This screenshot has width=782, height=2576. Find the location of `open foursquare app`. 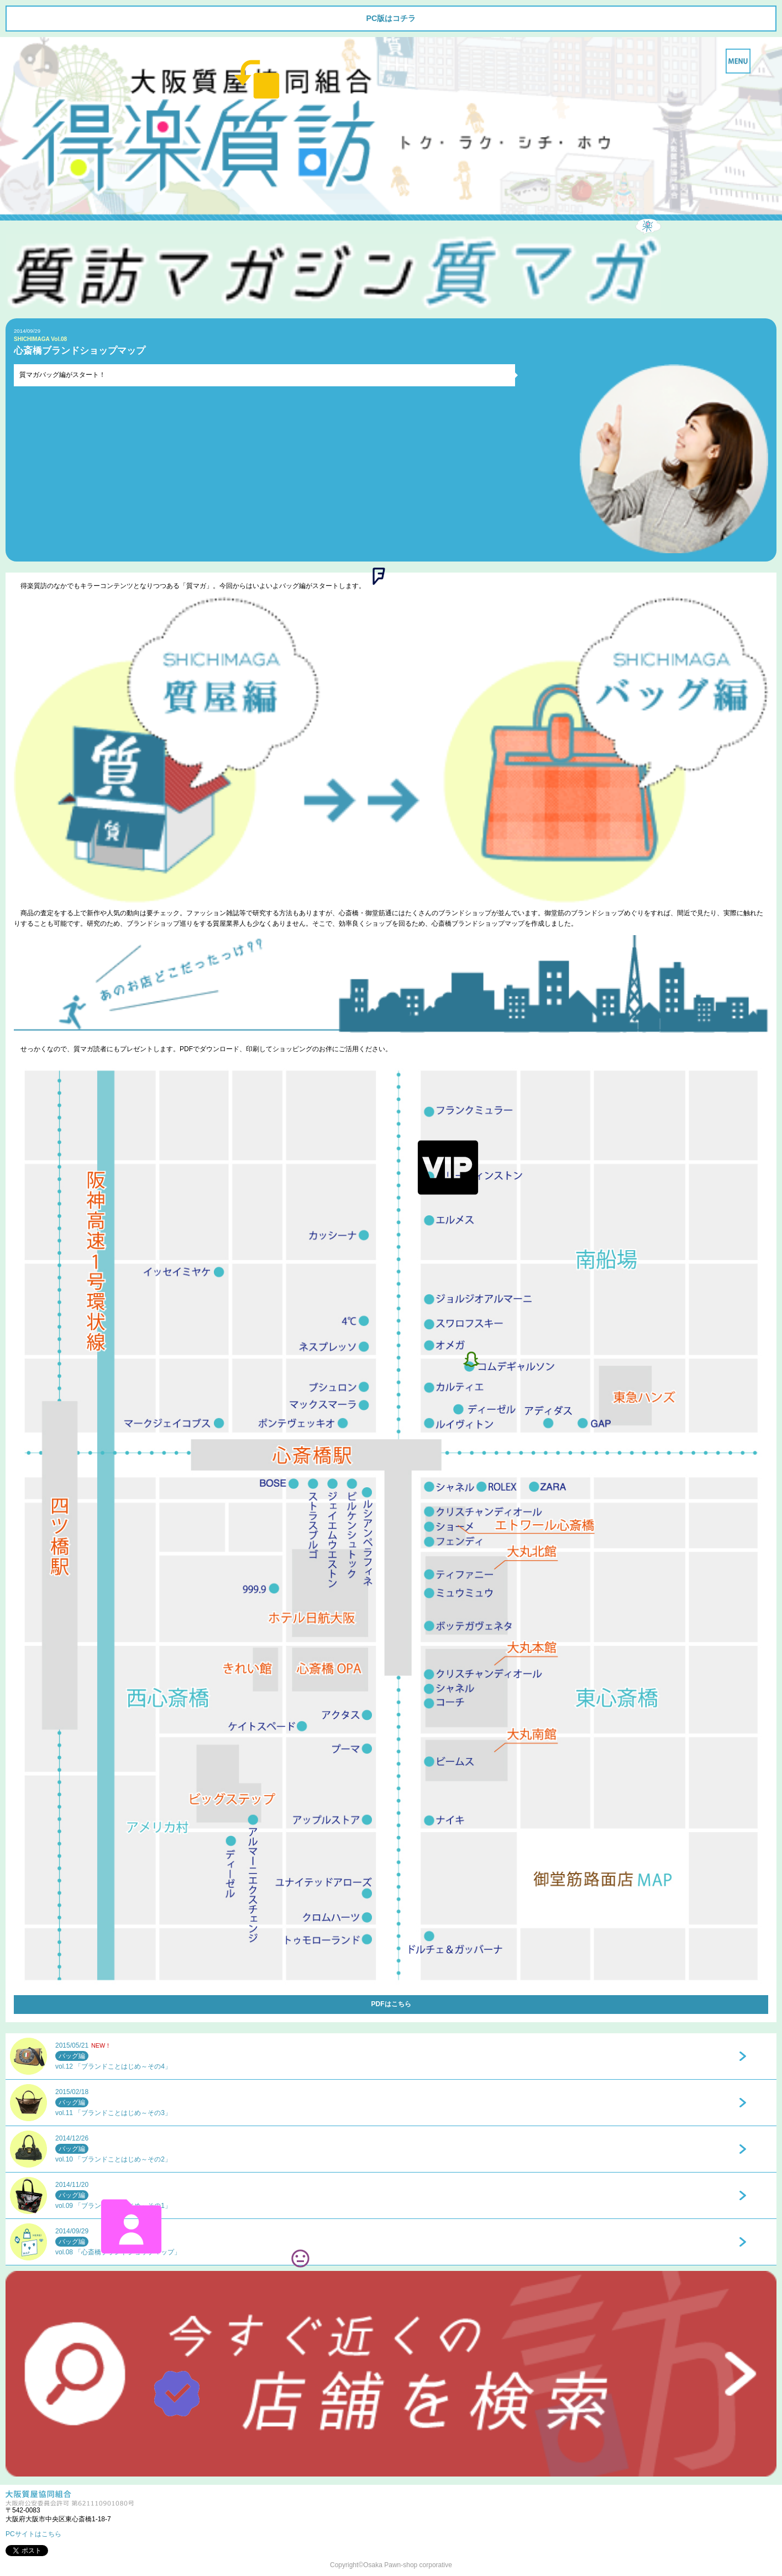

open foursquare app is located at coordinates (379, 576).